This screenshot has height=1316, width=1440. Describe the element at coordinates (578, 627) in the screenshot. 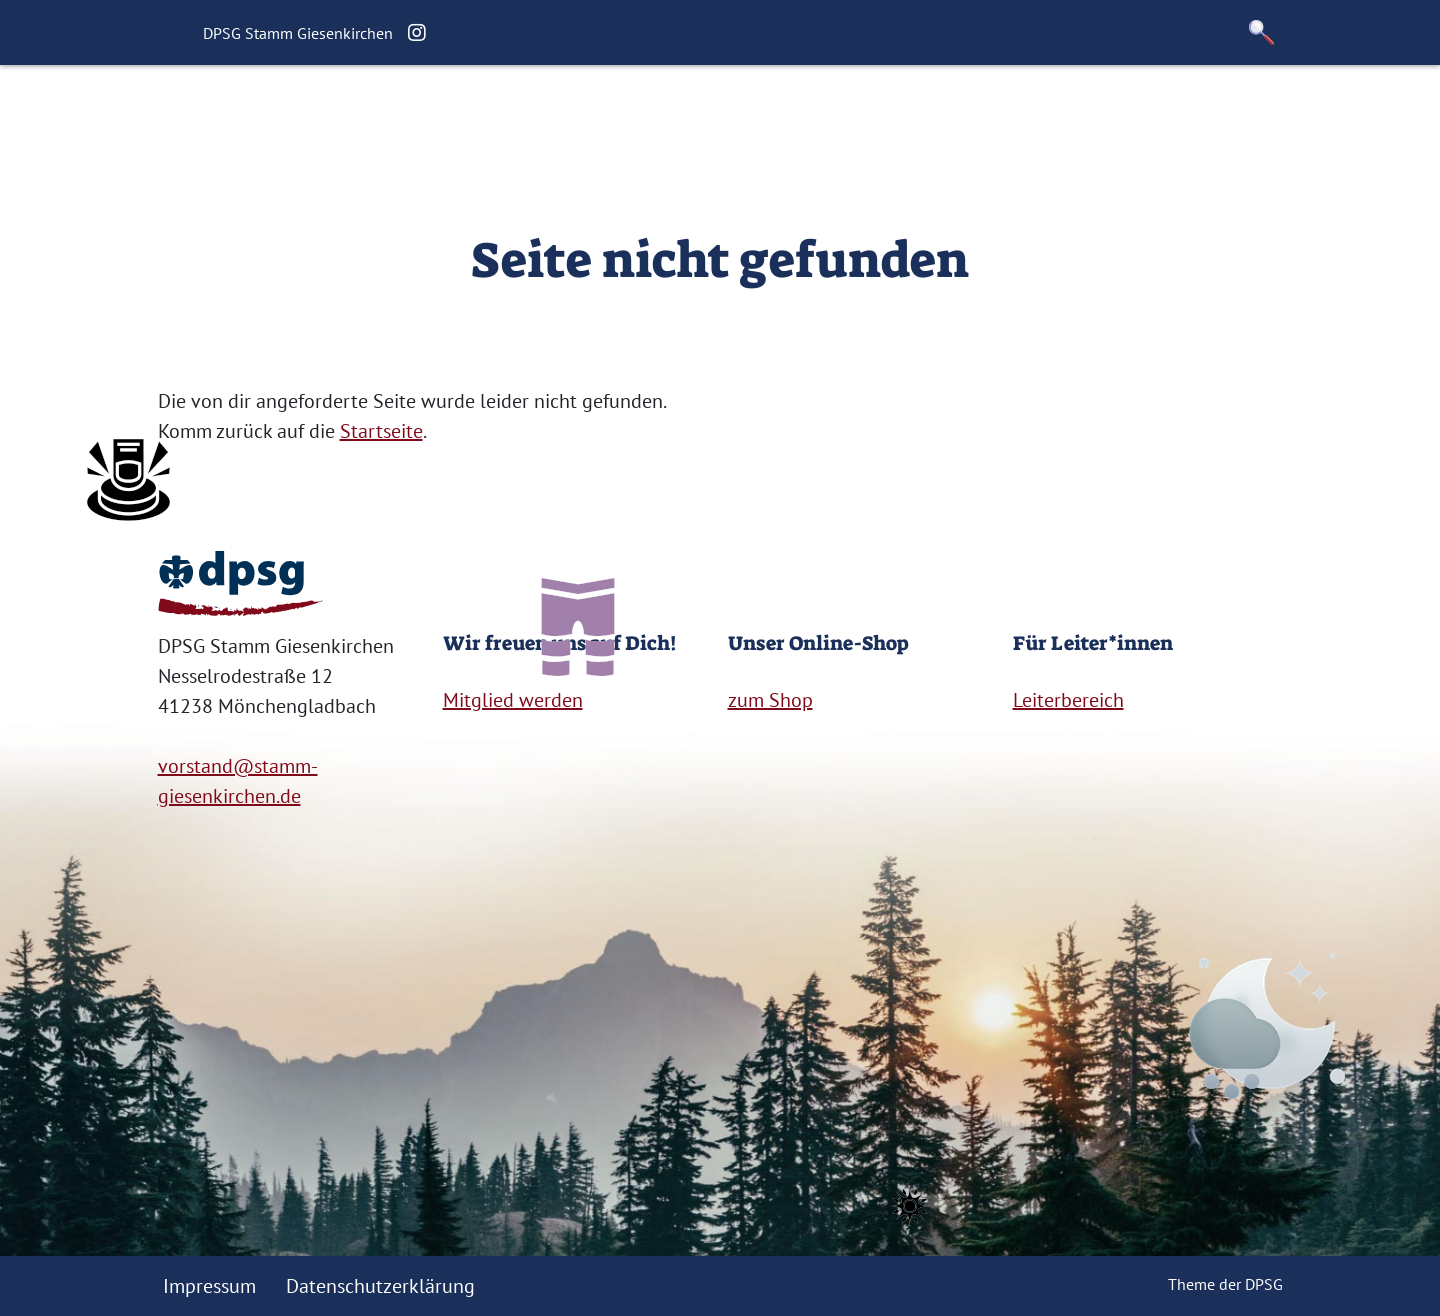

I see `equip armored leg gear` at that location.